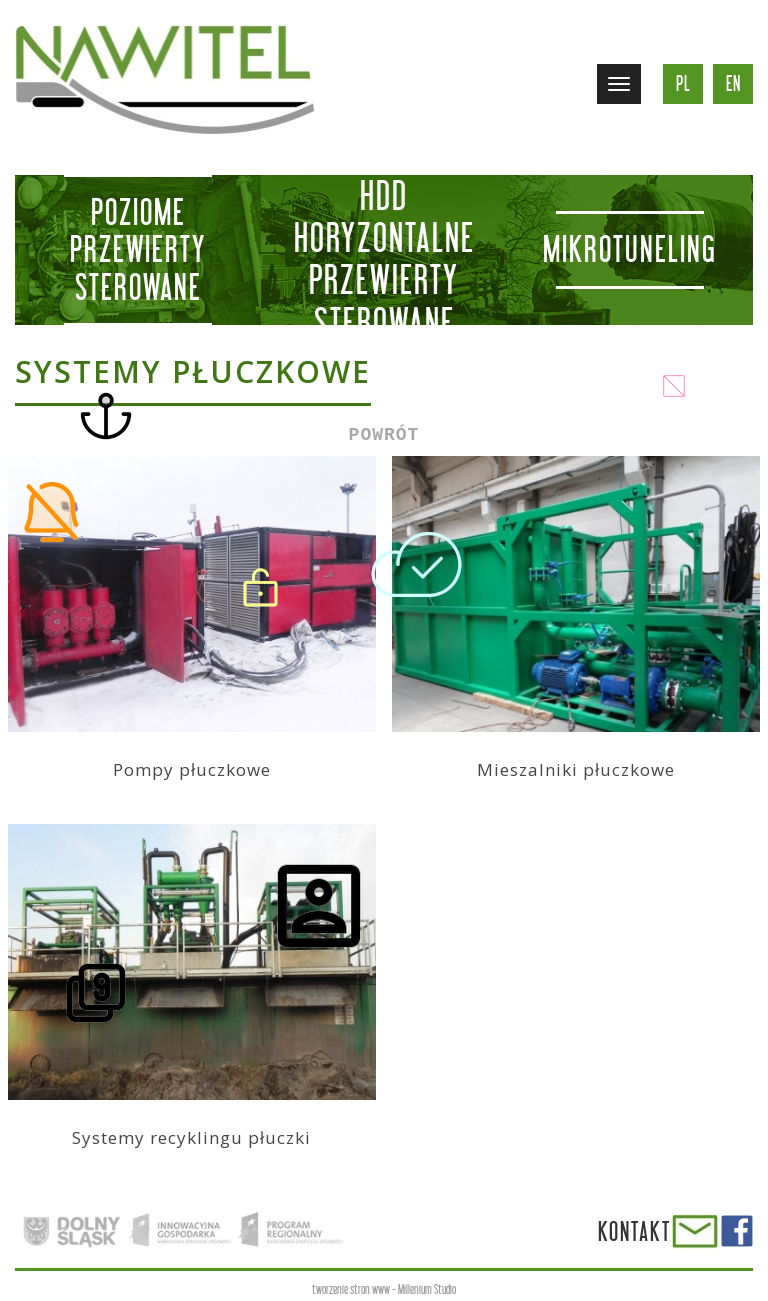 The height and width of the screenshot is (1301, 768). What do you see at coordinates (52, 512) in the screenshot?
I see `mute notifications` at bounding box center [52, 512].